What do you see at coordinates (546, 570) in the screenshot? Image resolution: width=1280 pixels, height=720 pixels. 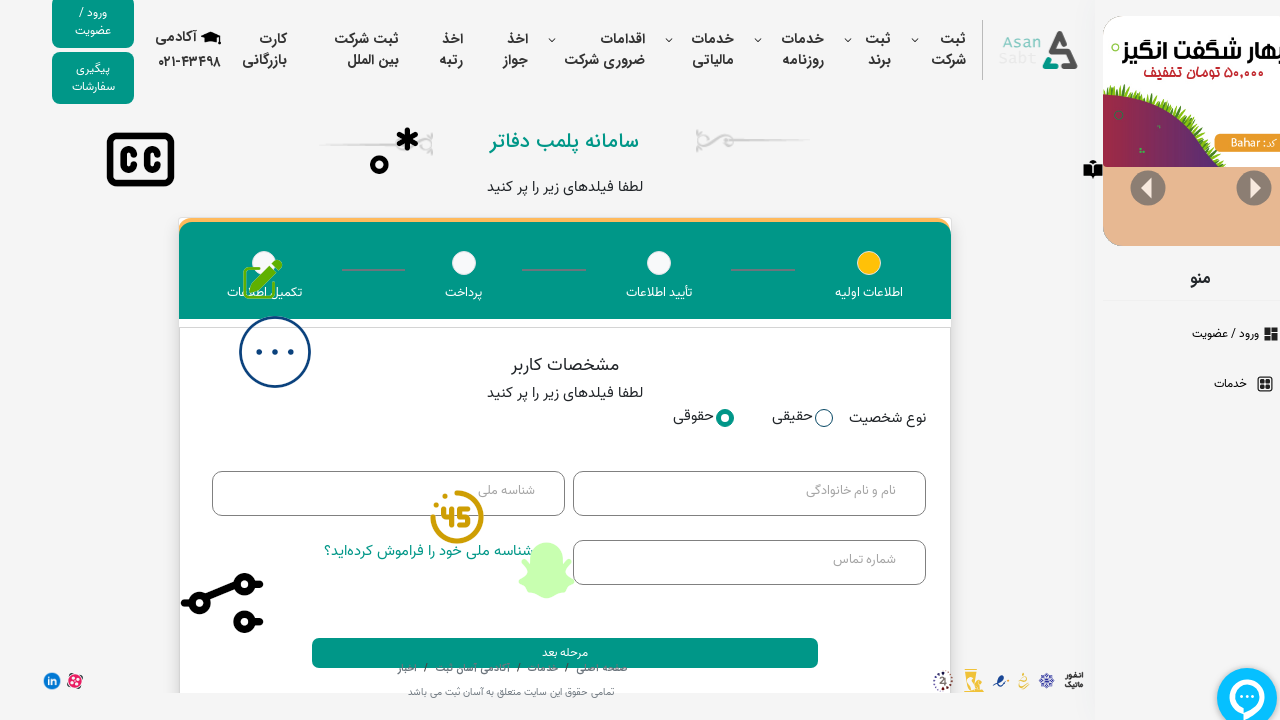 I see `open snapchat` at bounding box center [546, 570].